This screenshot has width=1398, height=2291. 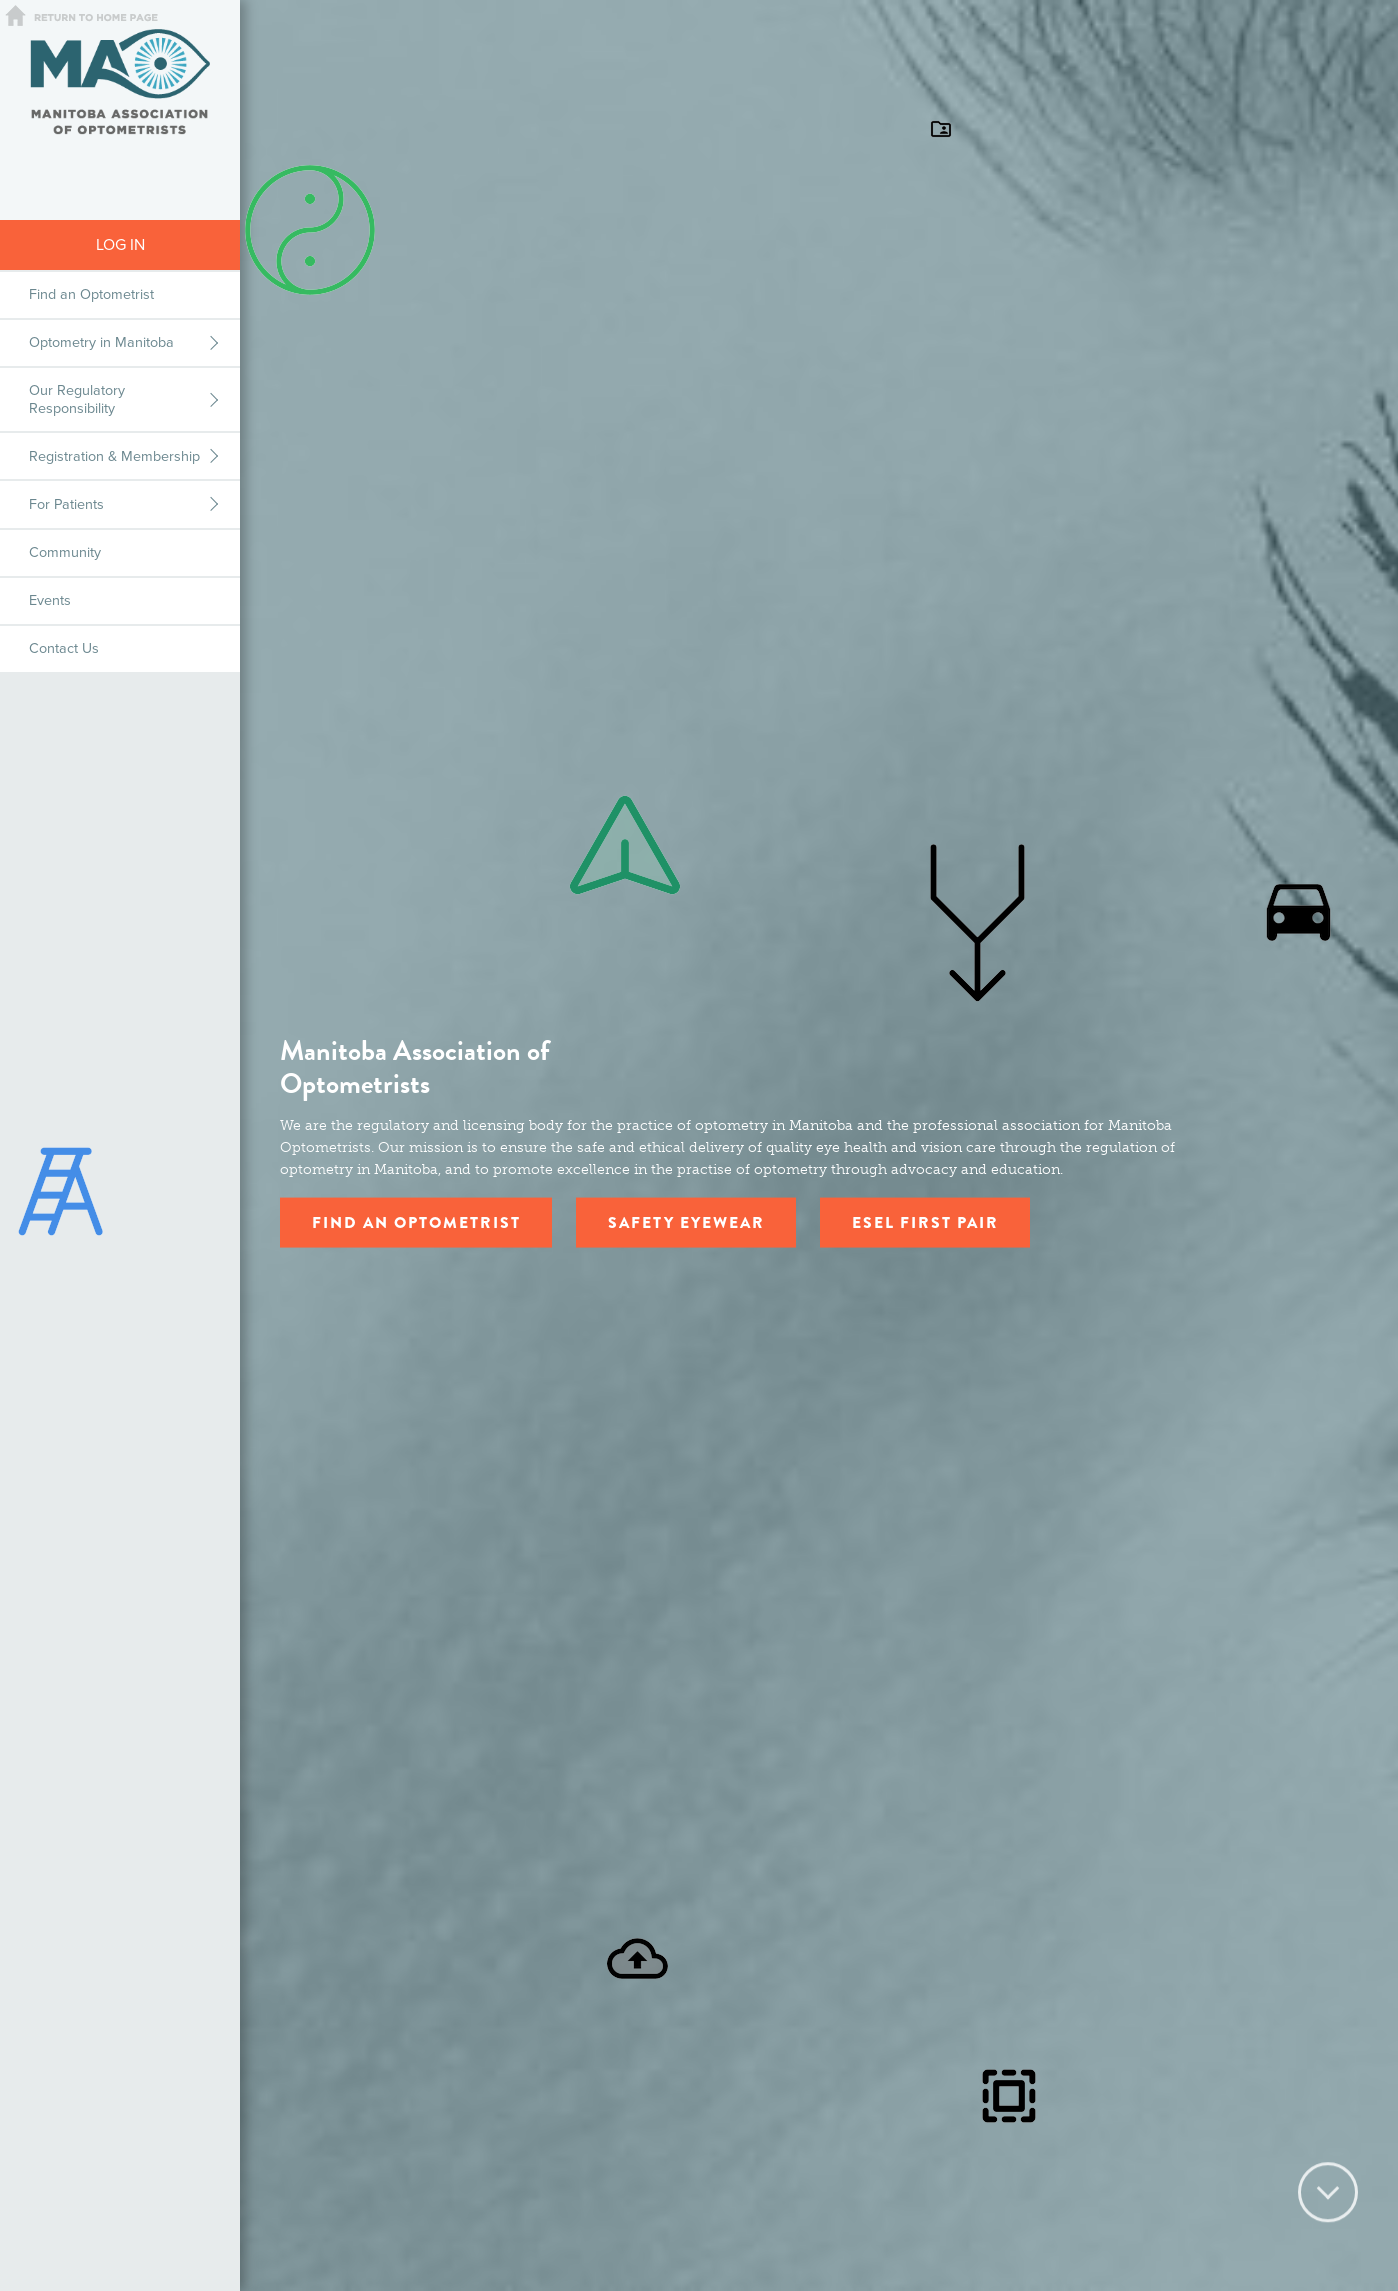 What do you see at coordinates (1009, 2096) in the screenshot?
I see `select all items` at bounding box center [1009, 2096].